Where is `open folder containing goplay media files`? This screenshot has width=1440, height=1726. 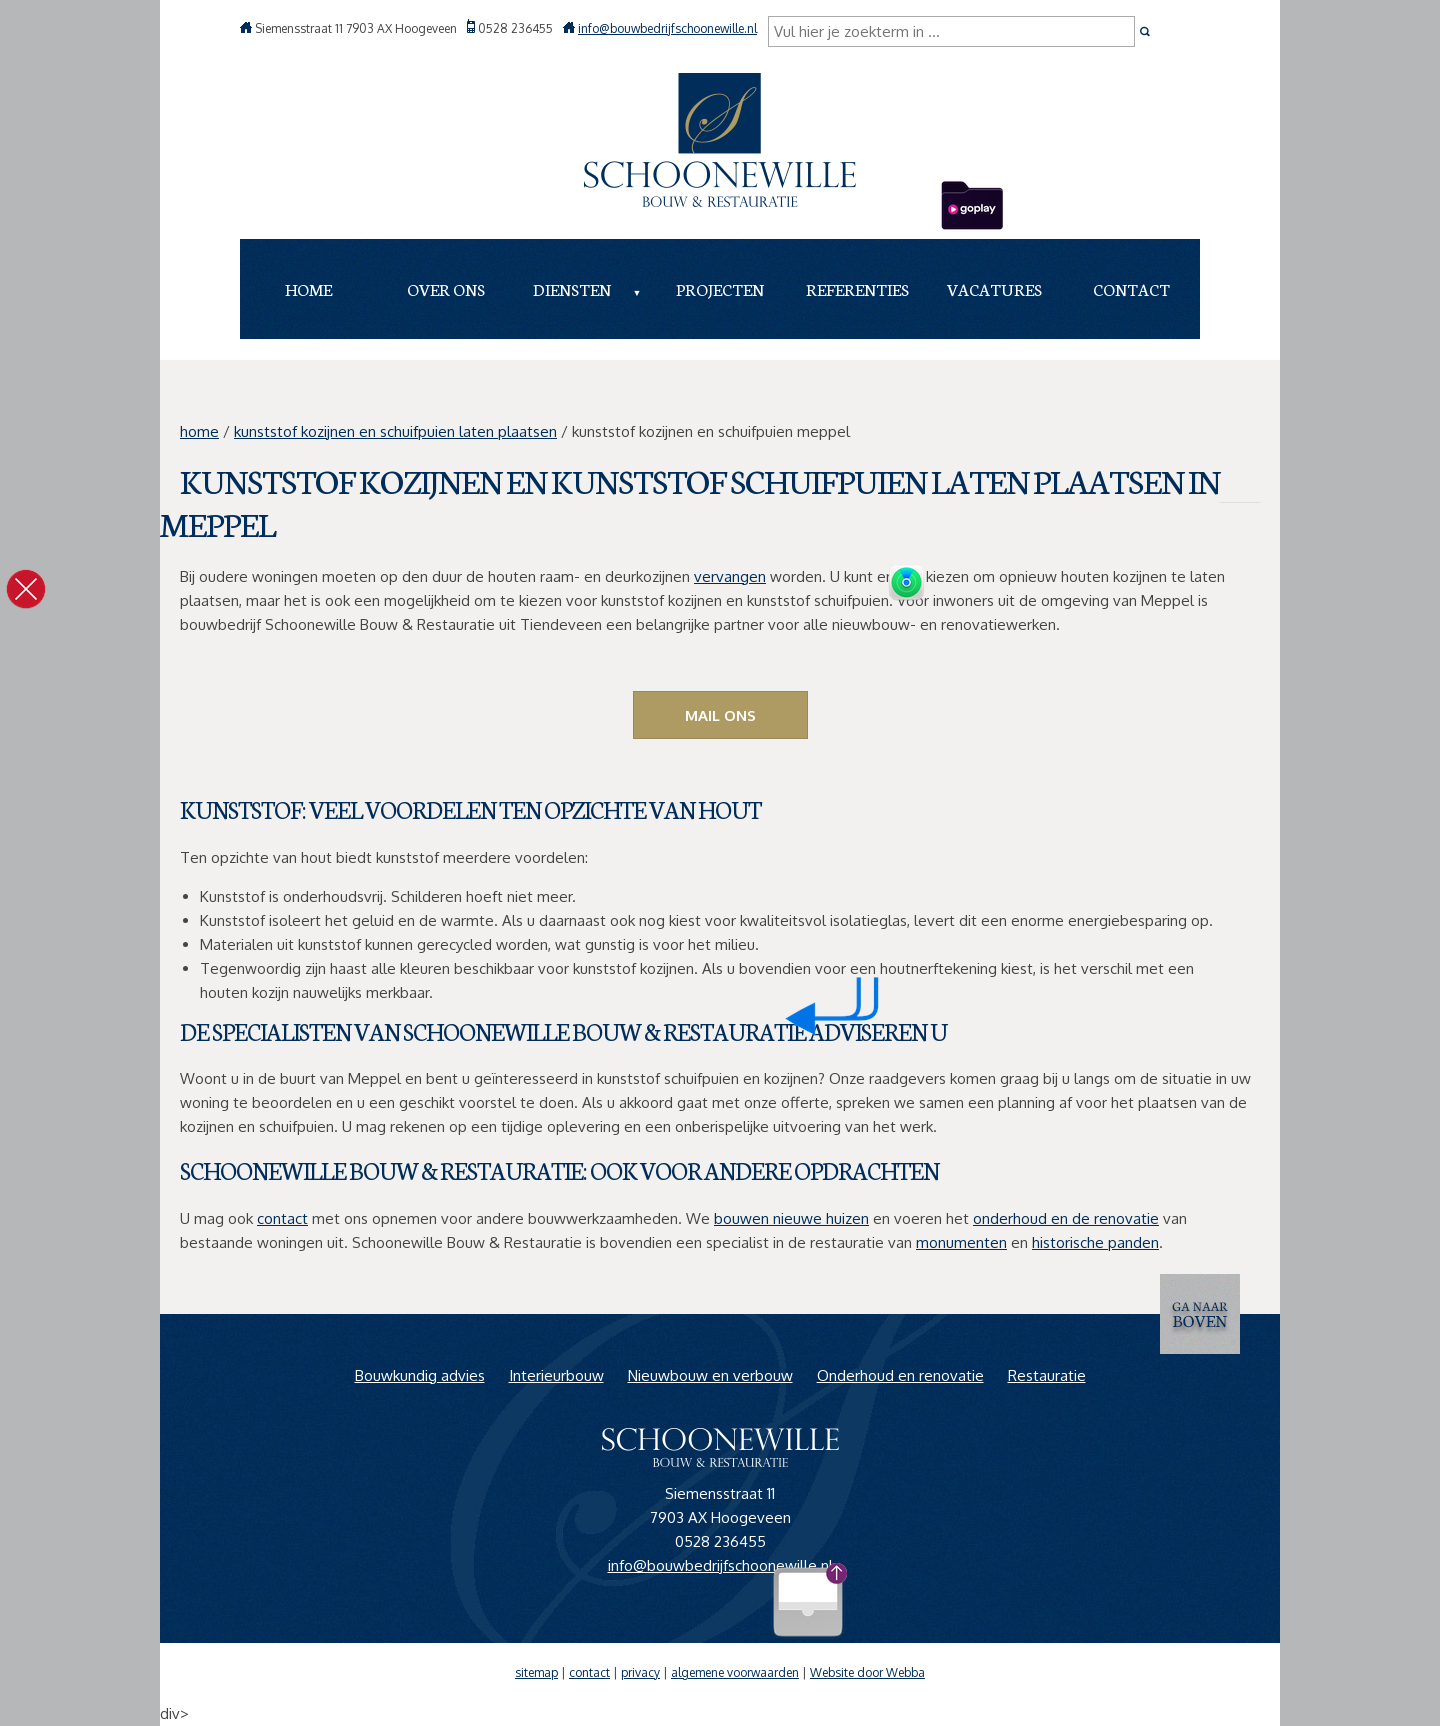
open folder containing goplay media files is located at coordinates (972, 207).